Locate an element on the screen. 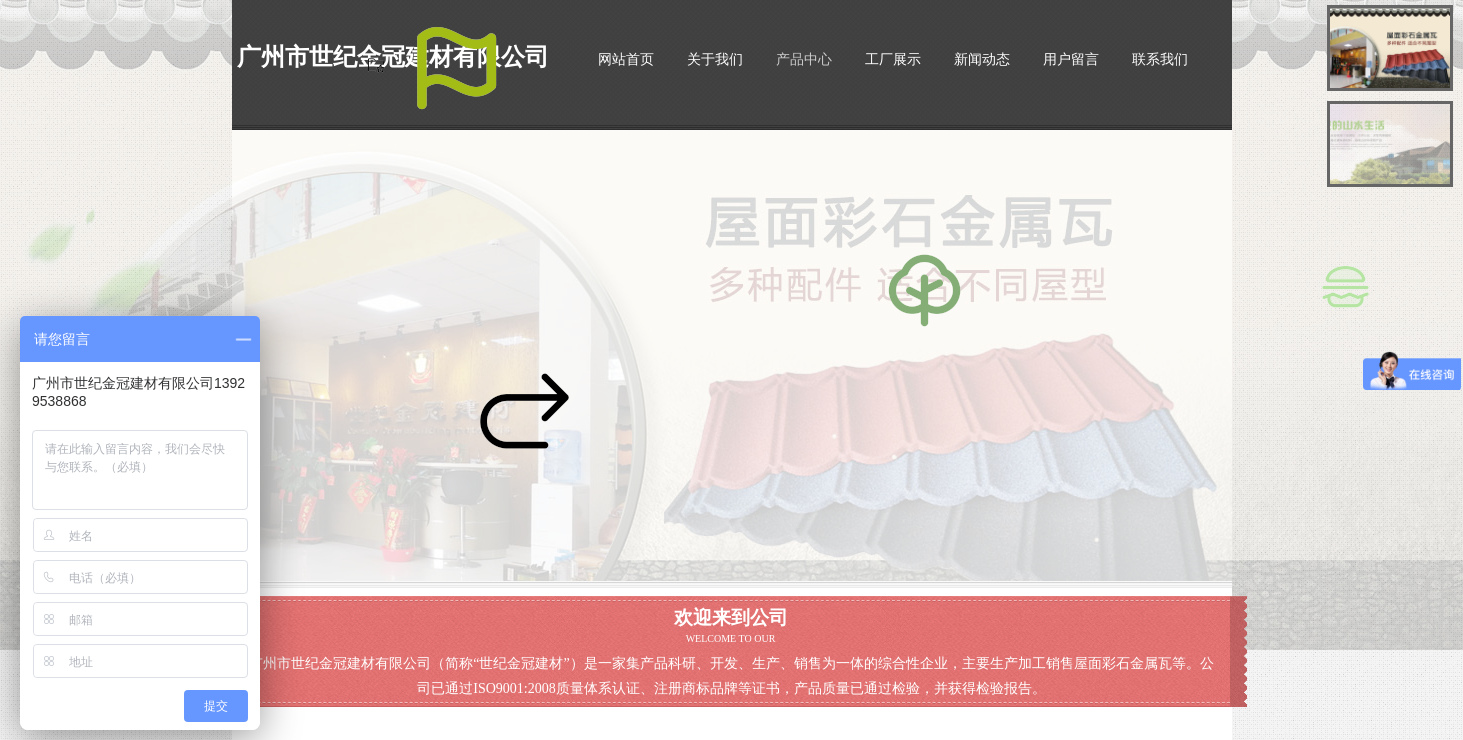 This screenshot has height=740, width=1463. view food or restaurant options is located at coordinates (1345, 287).